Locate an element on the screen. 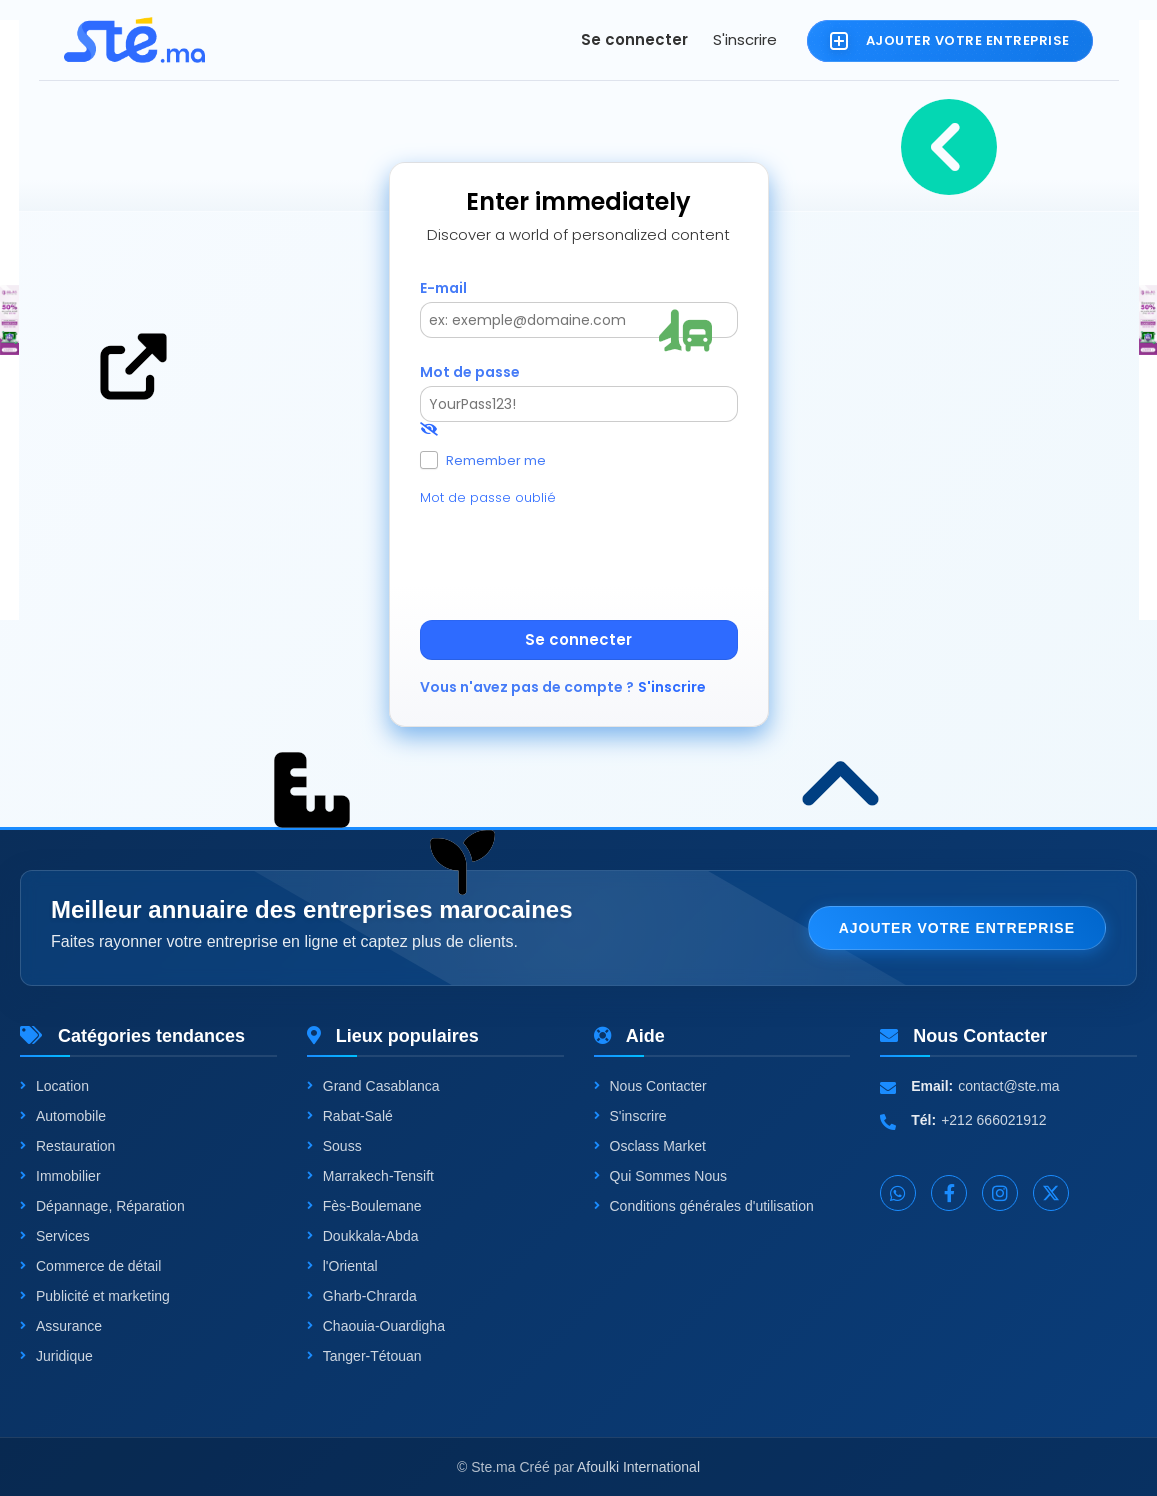 The height and width of the screenshot is (1496, 1157). open link in a new tab or window is located at coordinates (133, 366).